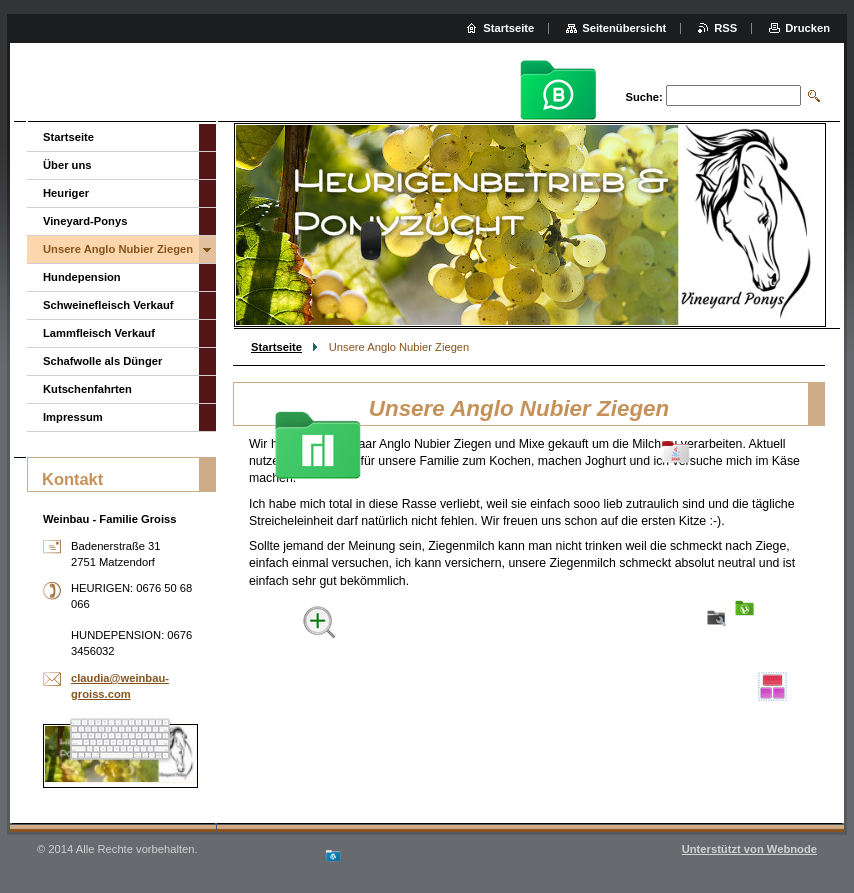 Image resolution: width=854 pixels, height=893 pixels. What do you see at coordinates (319, 622) in the screenshot?
I see `zoom in on the current view` at bounding box center [319, 622].